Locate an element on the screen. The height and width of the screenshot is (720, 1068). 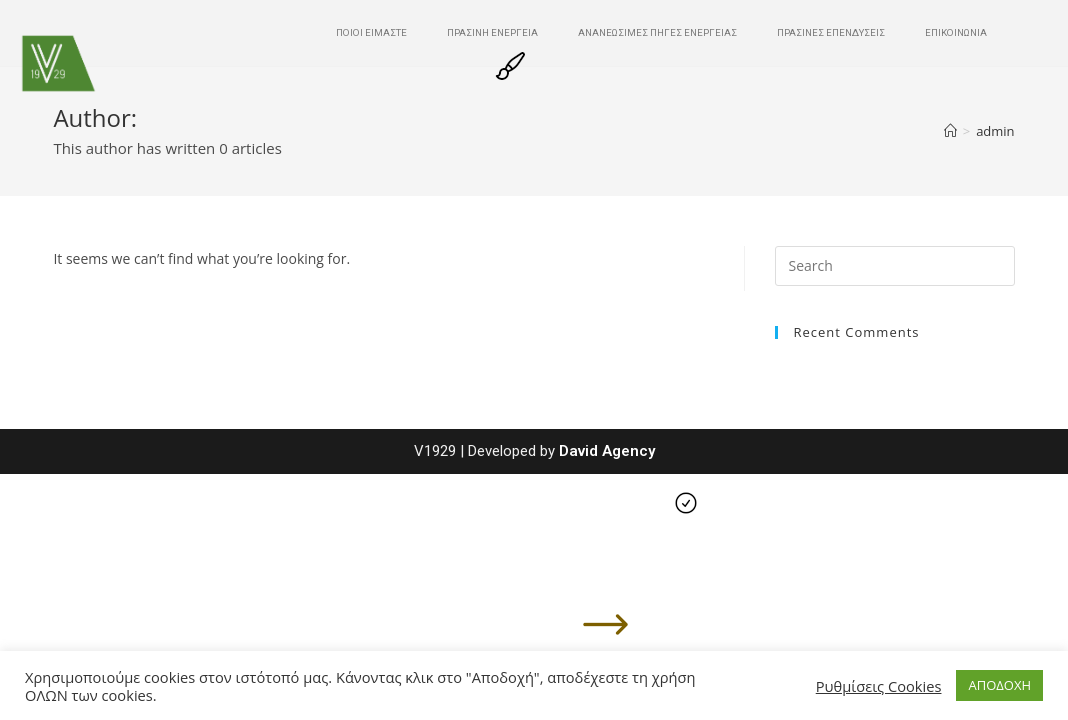
proceed to the next step is located at coordinates (605, 624).